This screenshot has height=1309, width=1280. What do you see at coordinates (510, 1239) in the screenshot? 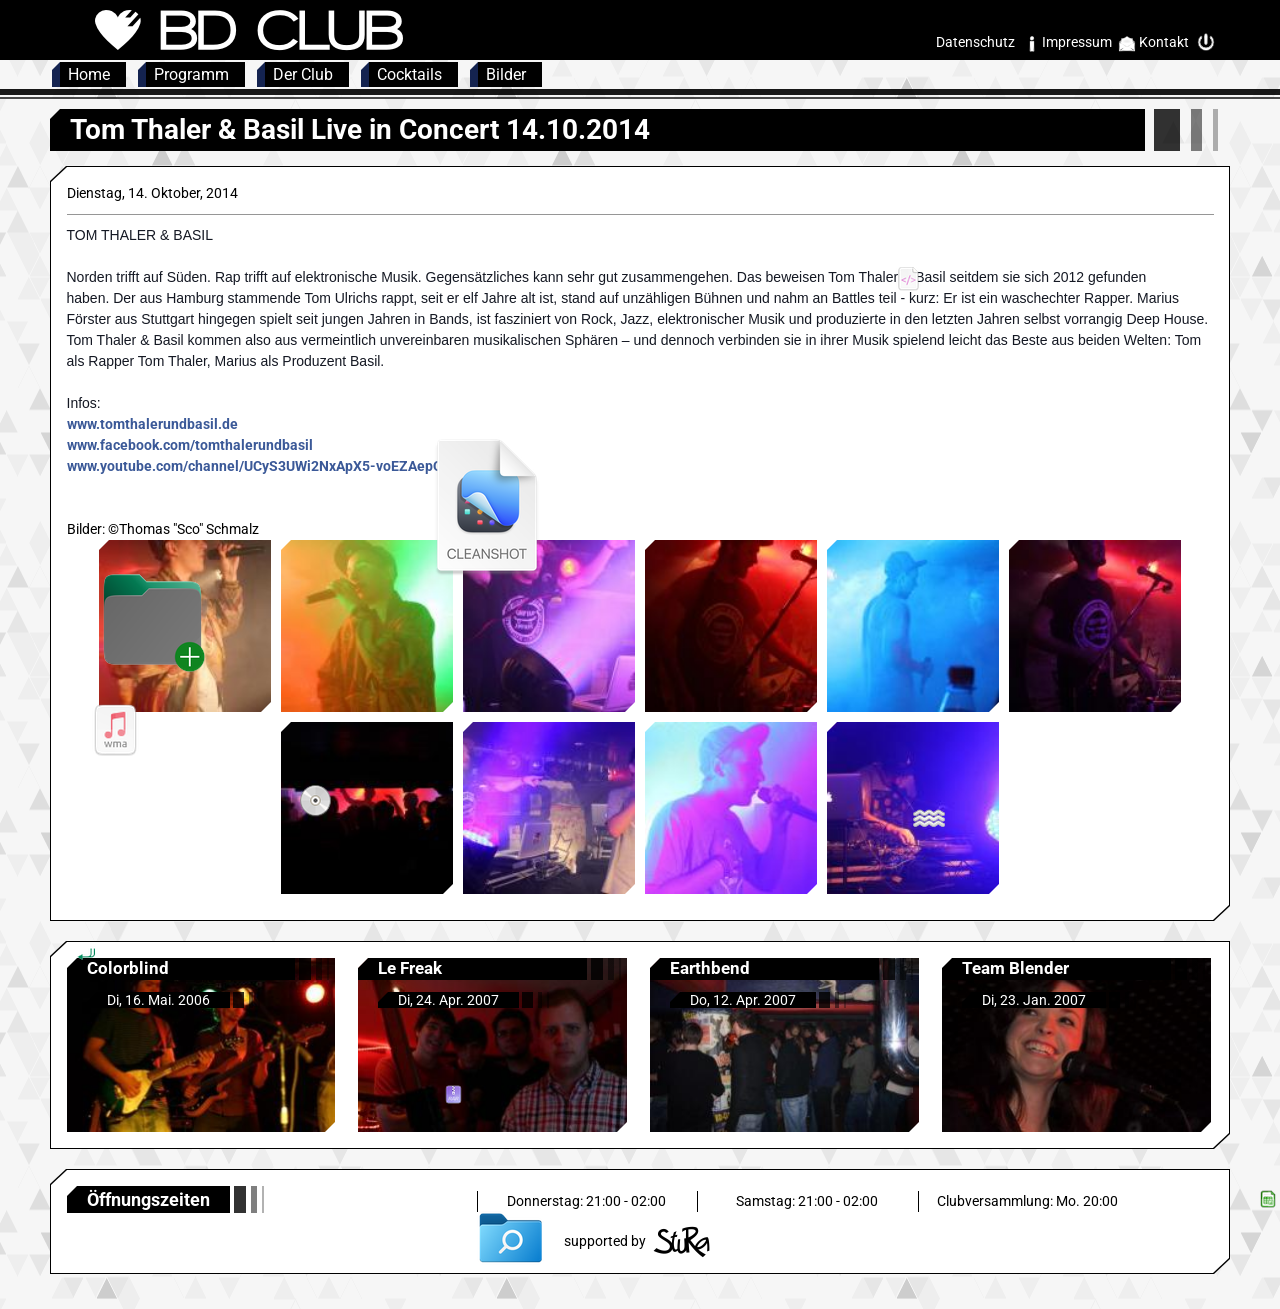
I see `search within folder contents` at bounding box center [510, 1239].